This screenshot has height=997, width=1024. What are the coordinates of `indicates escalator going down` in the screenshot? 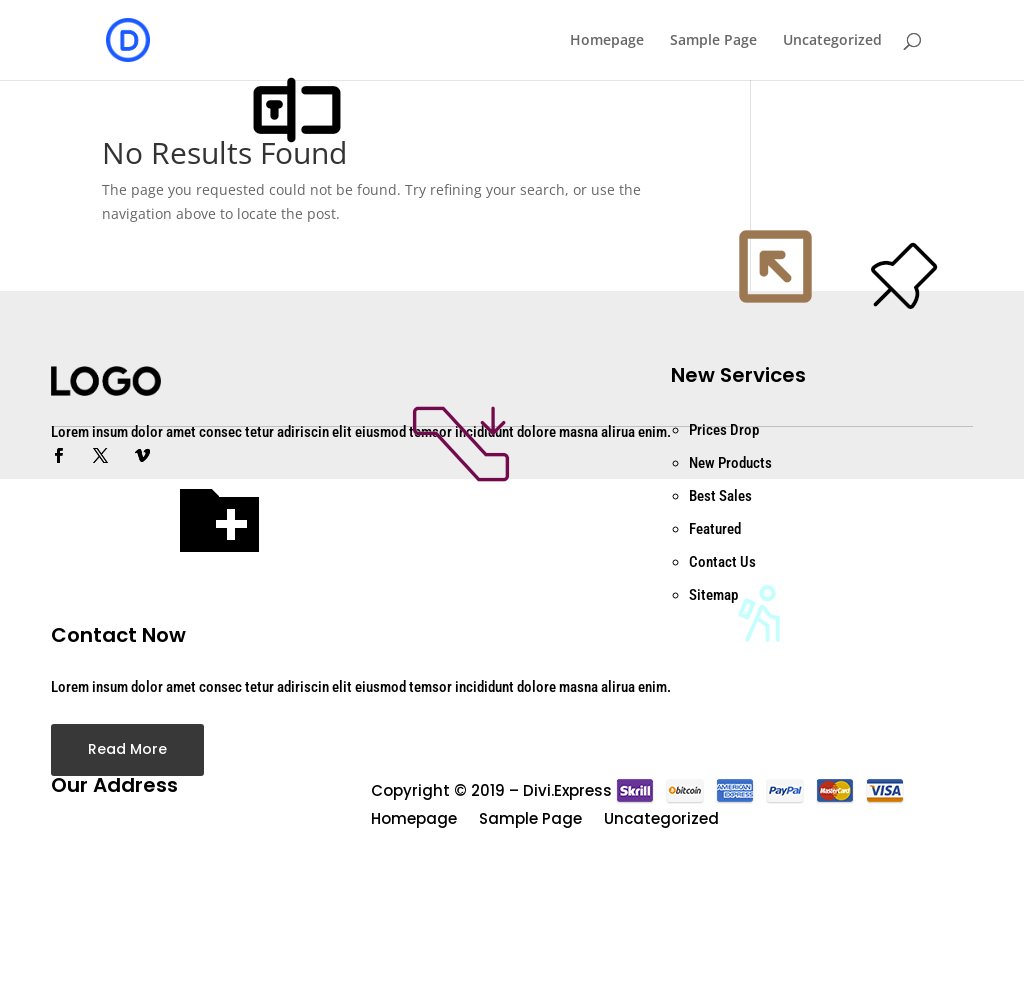 It's located at (461, 444).